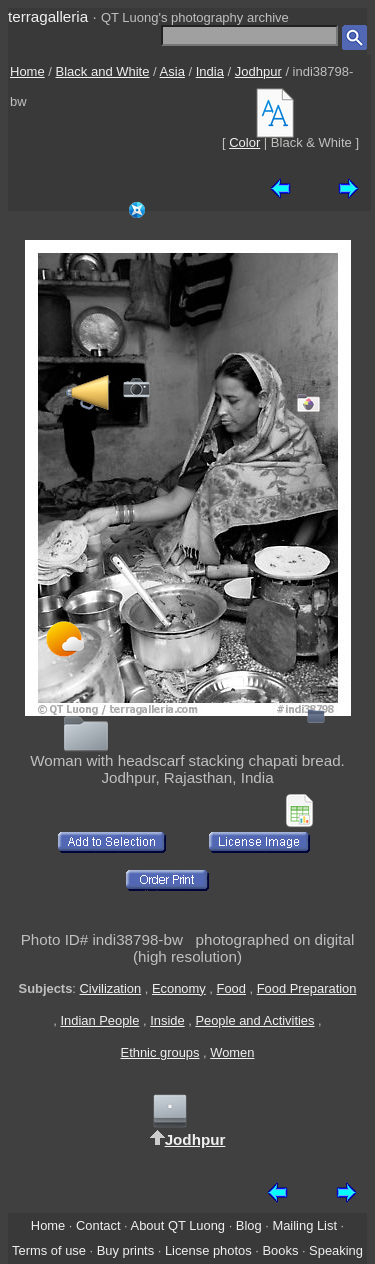  Describe the element at coordinates (308, 403) in the screenshot. I see `open folder containing Scoop package manager files` at that location.